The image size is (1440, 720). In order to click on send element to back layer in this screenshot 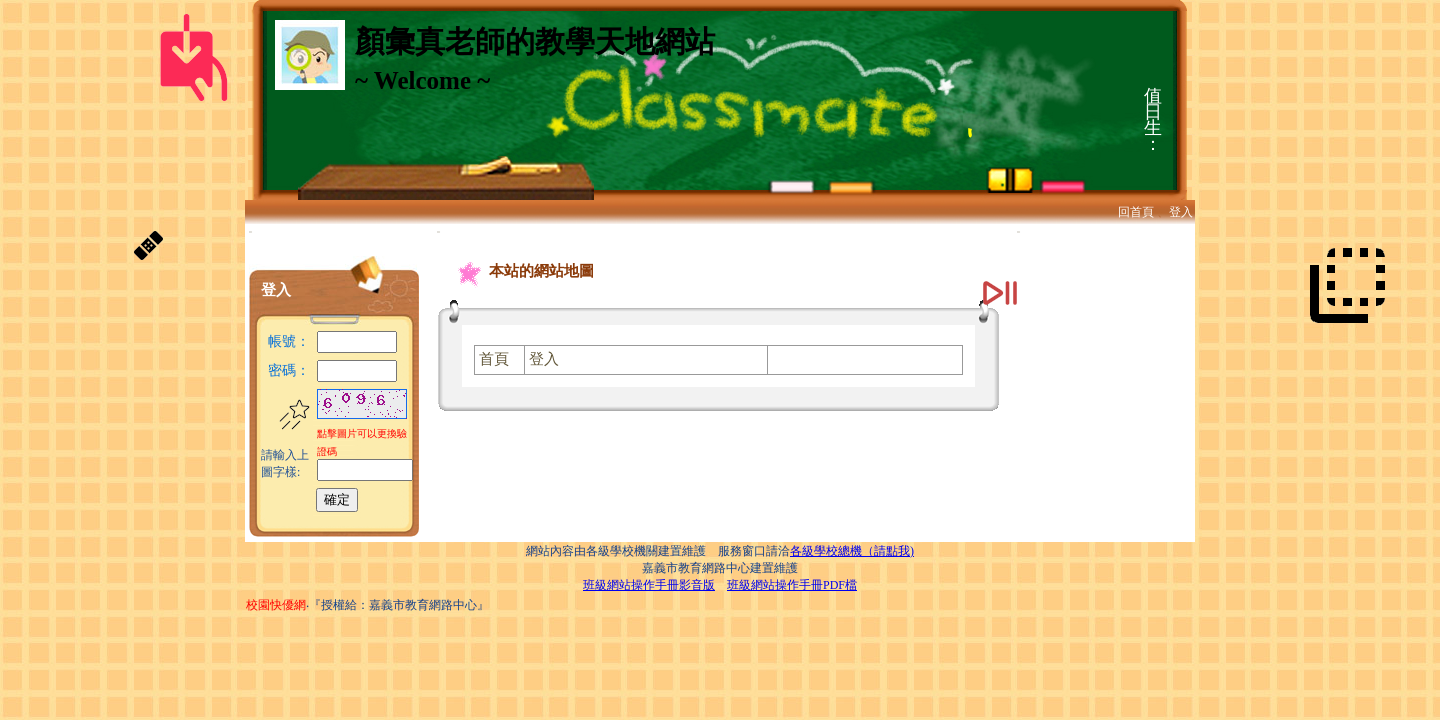, I will do `click(1347, 285)`.